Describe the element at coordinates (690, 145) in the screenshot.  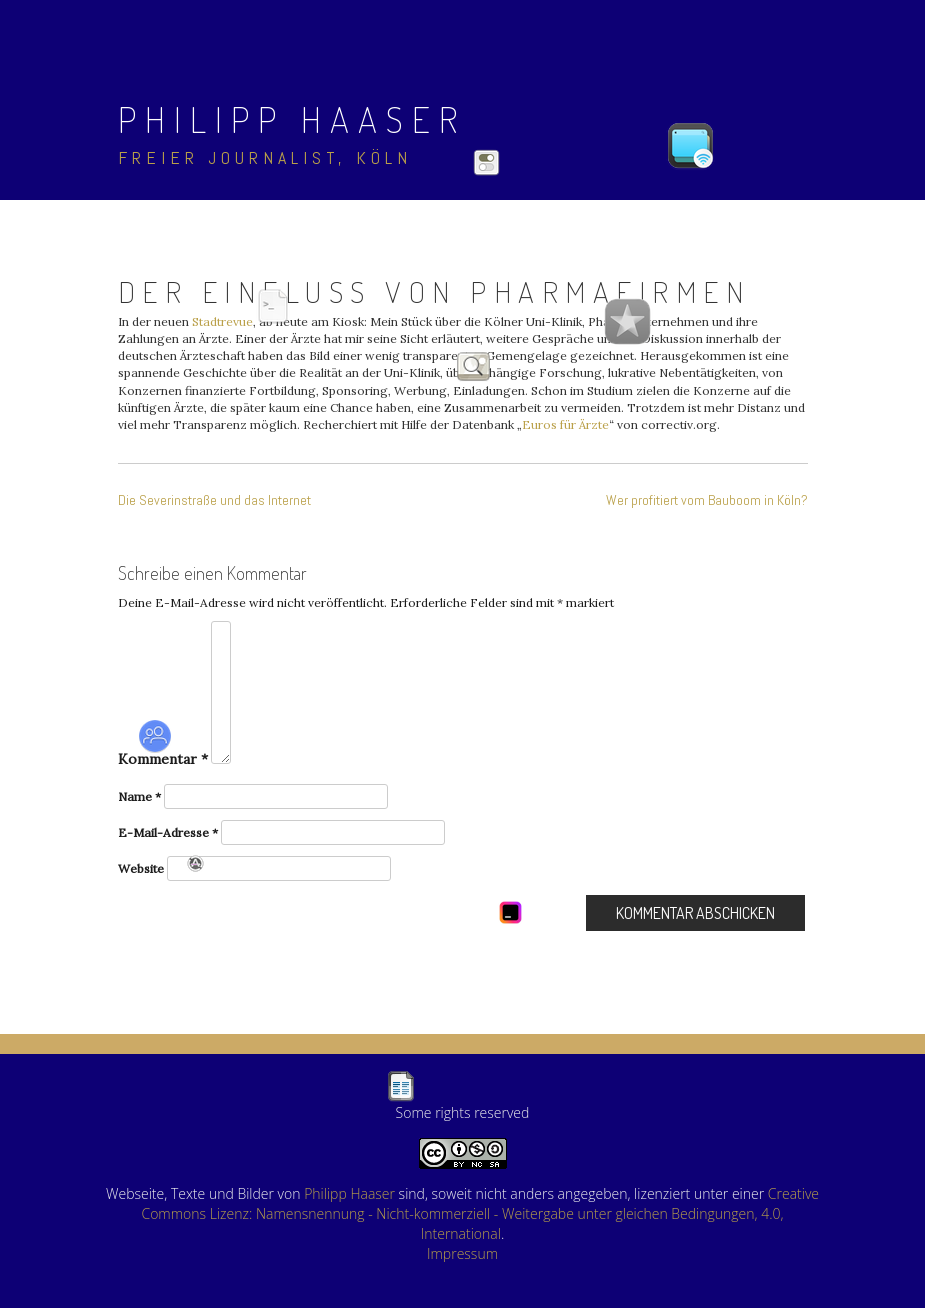
I see `open remote desktop app` at that location.